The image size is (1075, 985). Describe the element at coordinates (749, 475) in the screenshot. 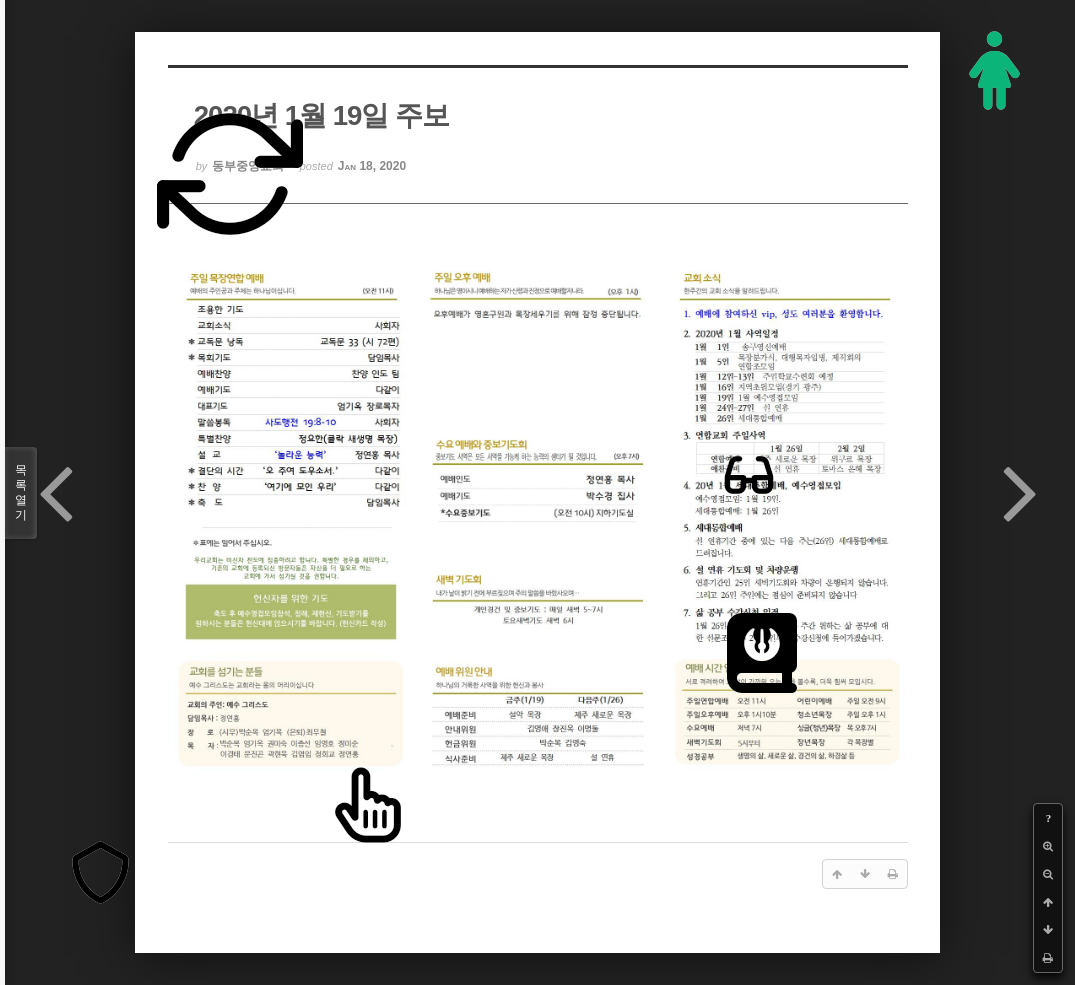

I see `enable reading mode or accessibility features` at that location.